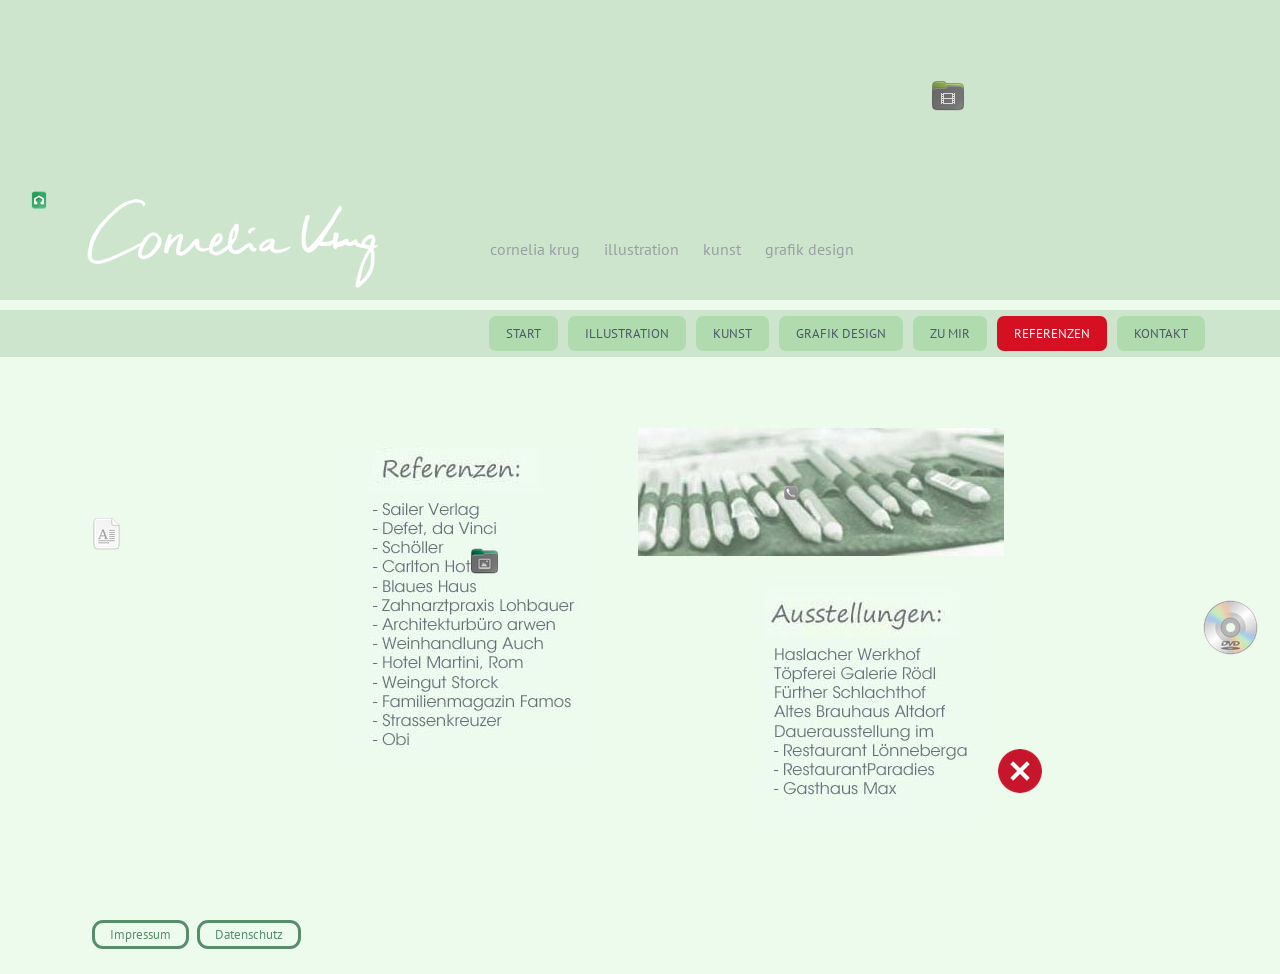  I want to click on open the phone app to make a call, so click(791, 493).